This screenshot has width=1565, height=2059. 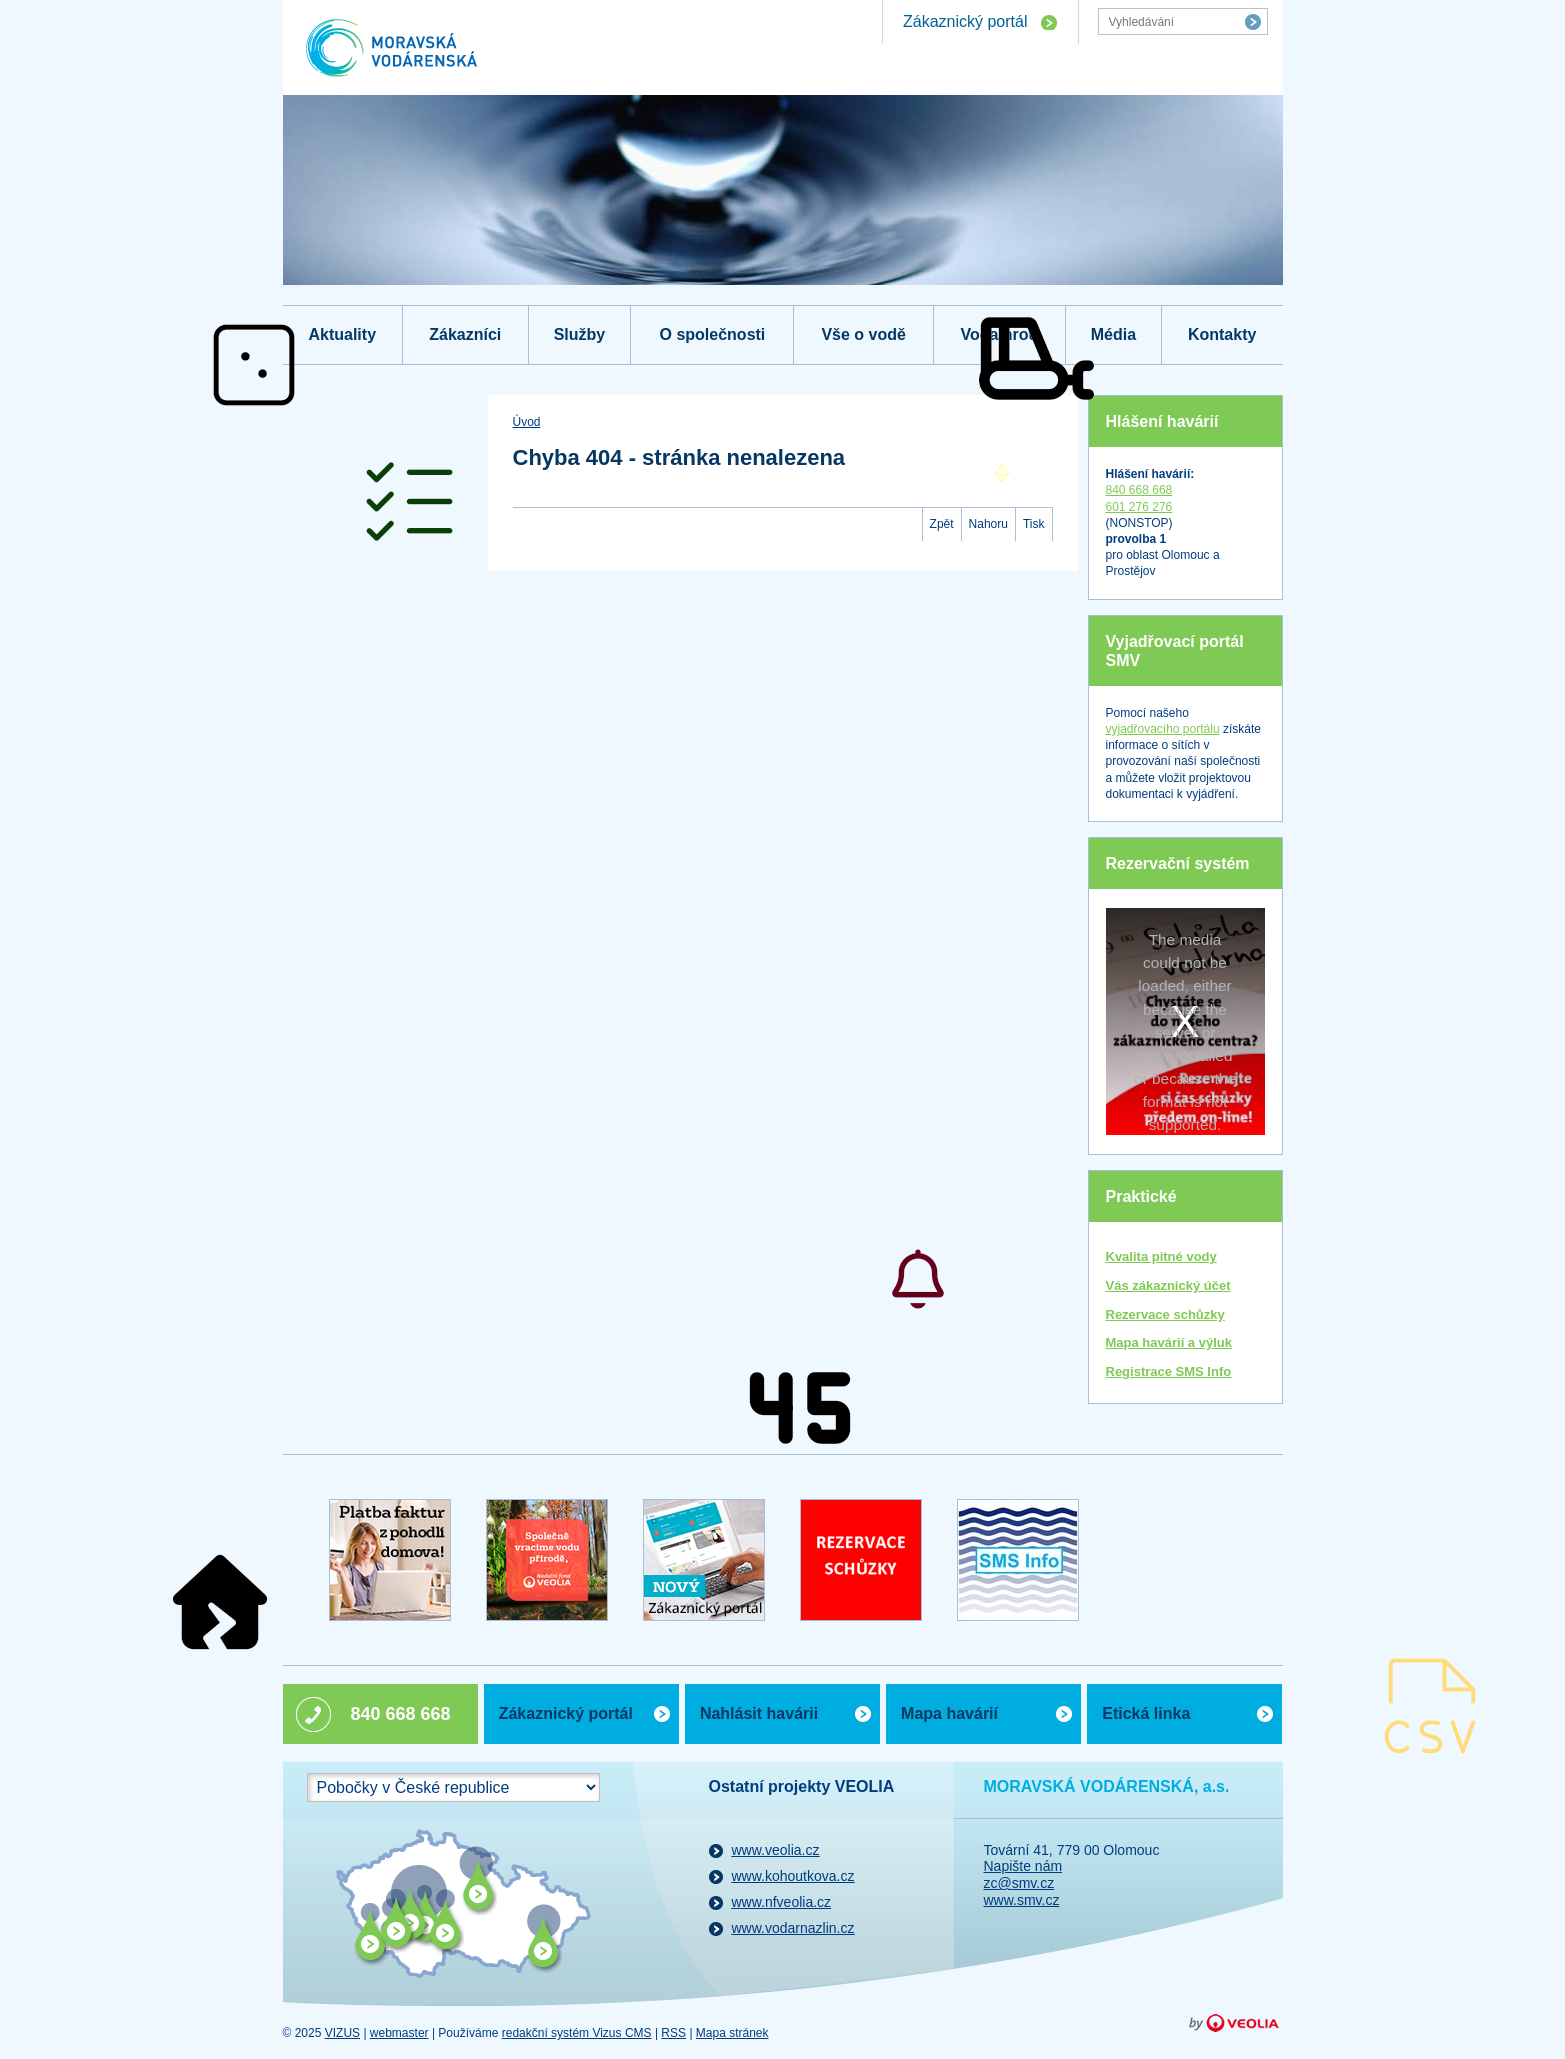 I want to click on view notifications, so click(x=918, y=1279).